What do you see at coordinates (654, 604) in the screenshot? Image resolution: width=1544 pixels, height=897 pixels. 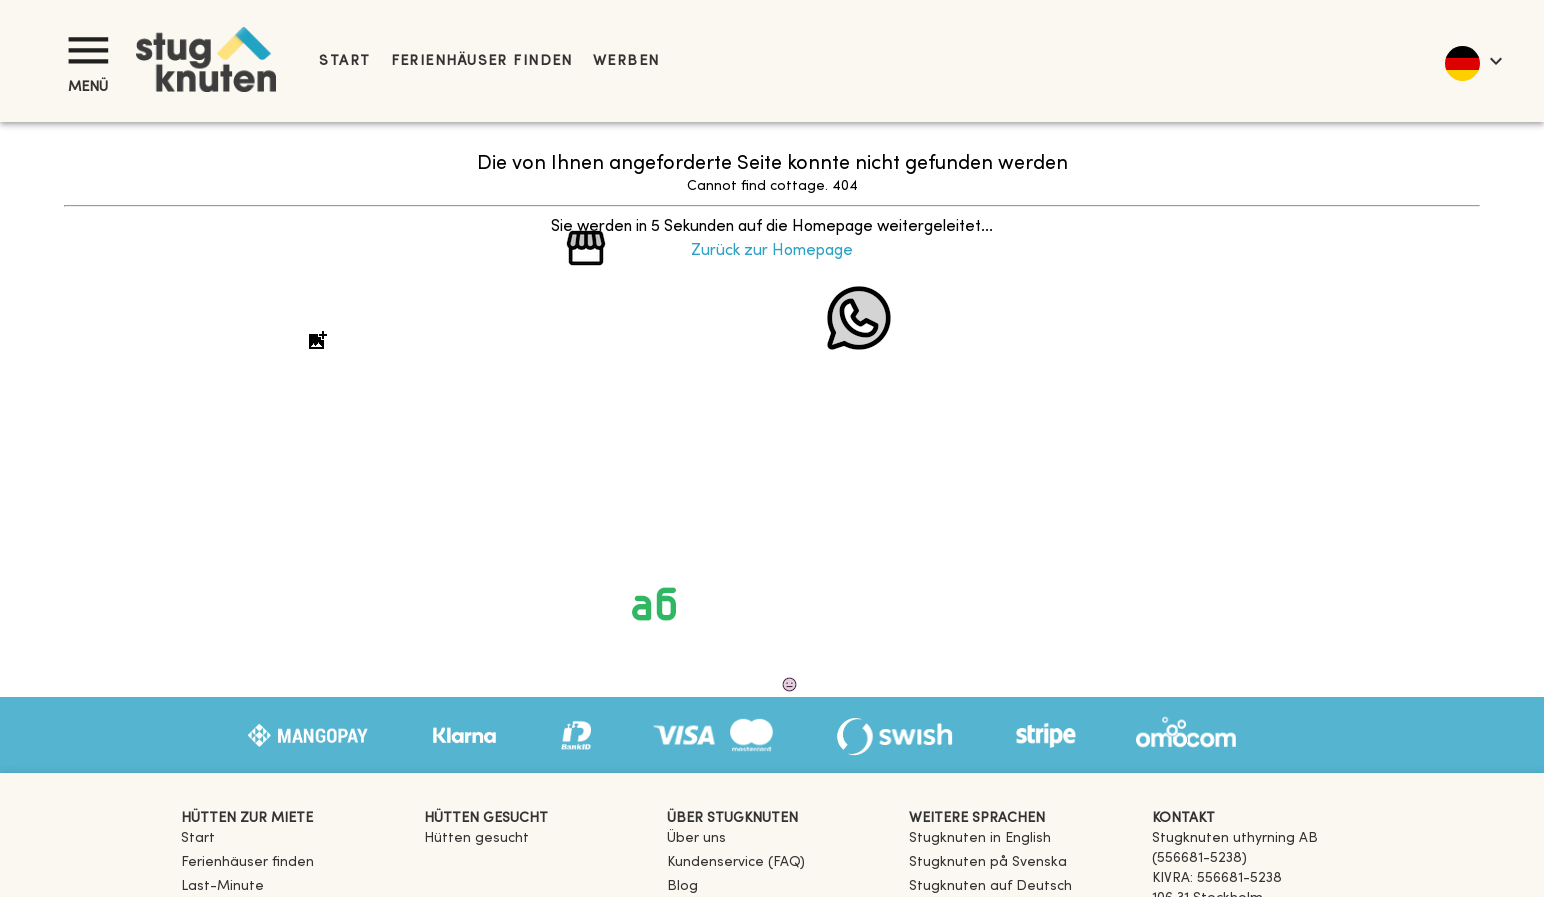 I see `switch to cyrillic keyboard layout` at bounding box center [654, 604].